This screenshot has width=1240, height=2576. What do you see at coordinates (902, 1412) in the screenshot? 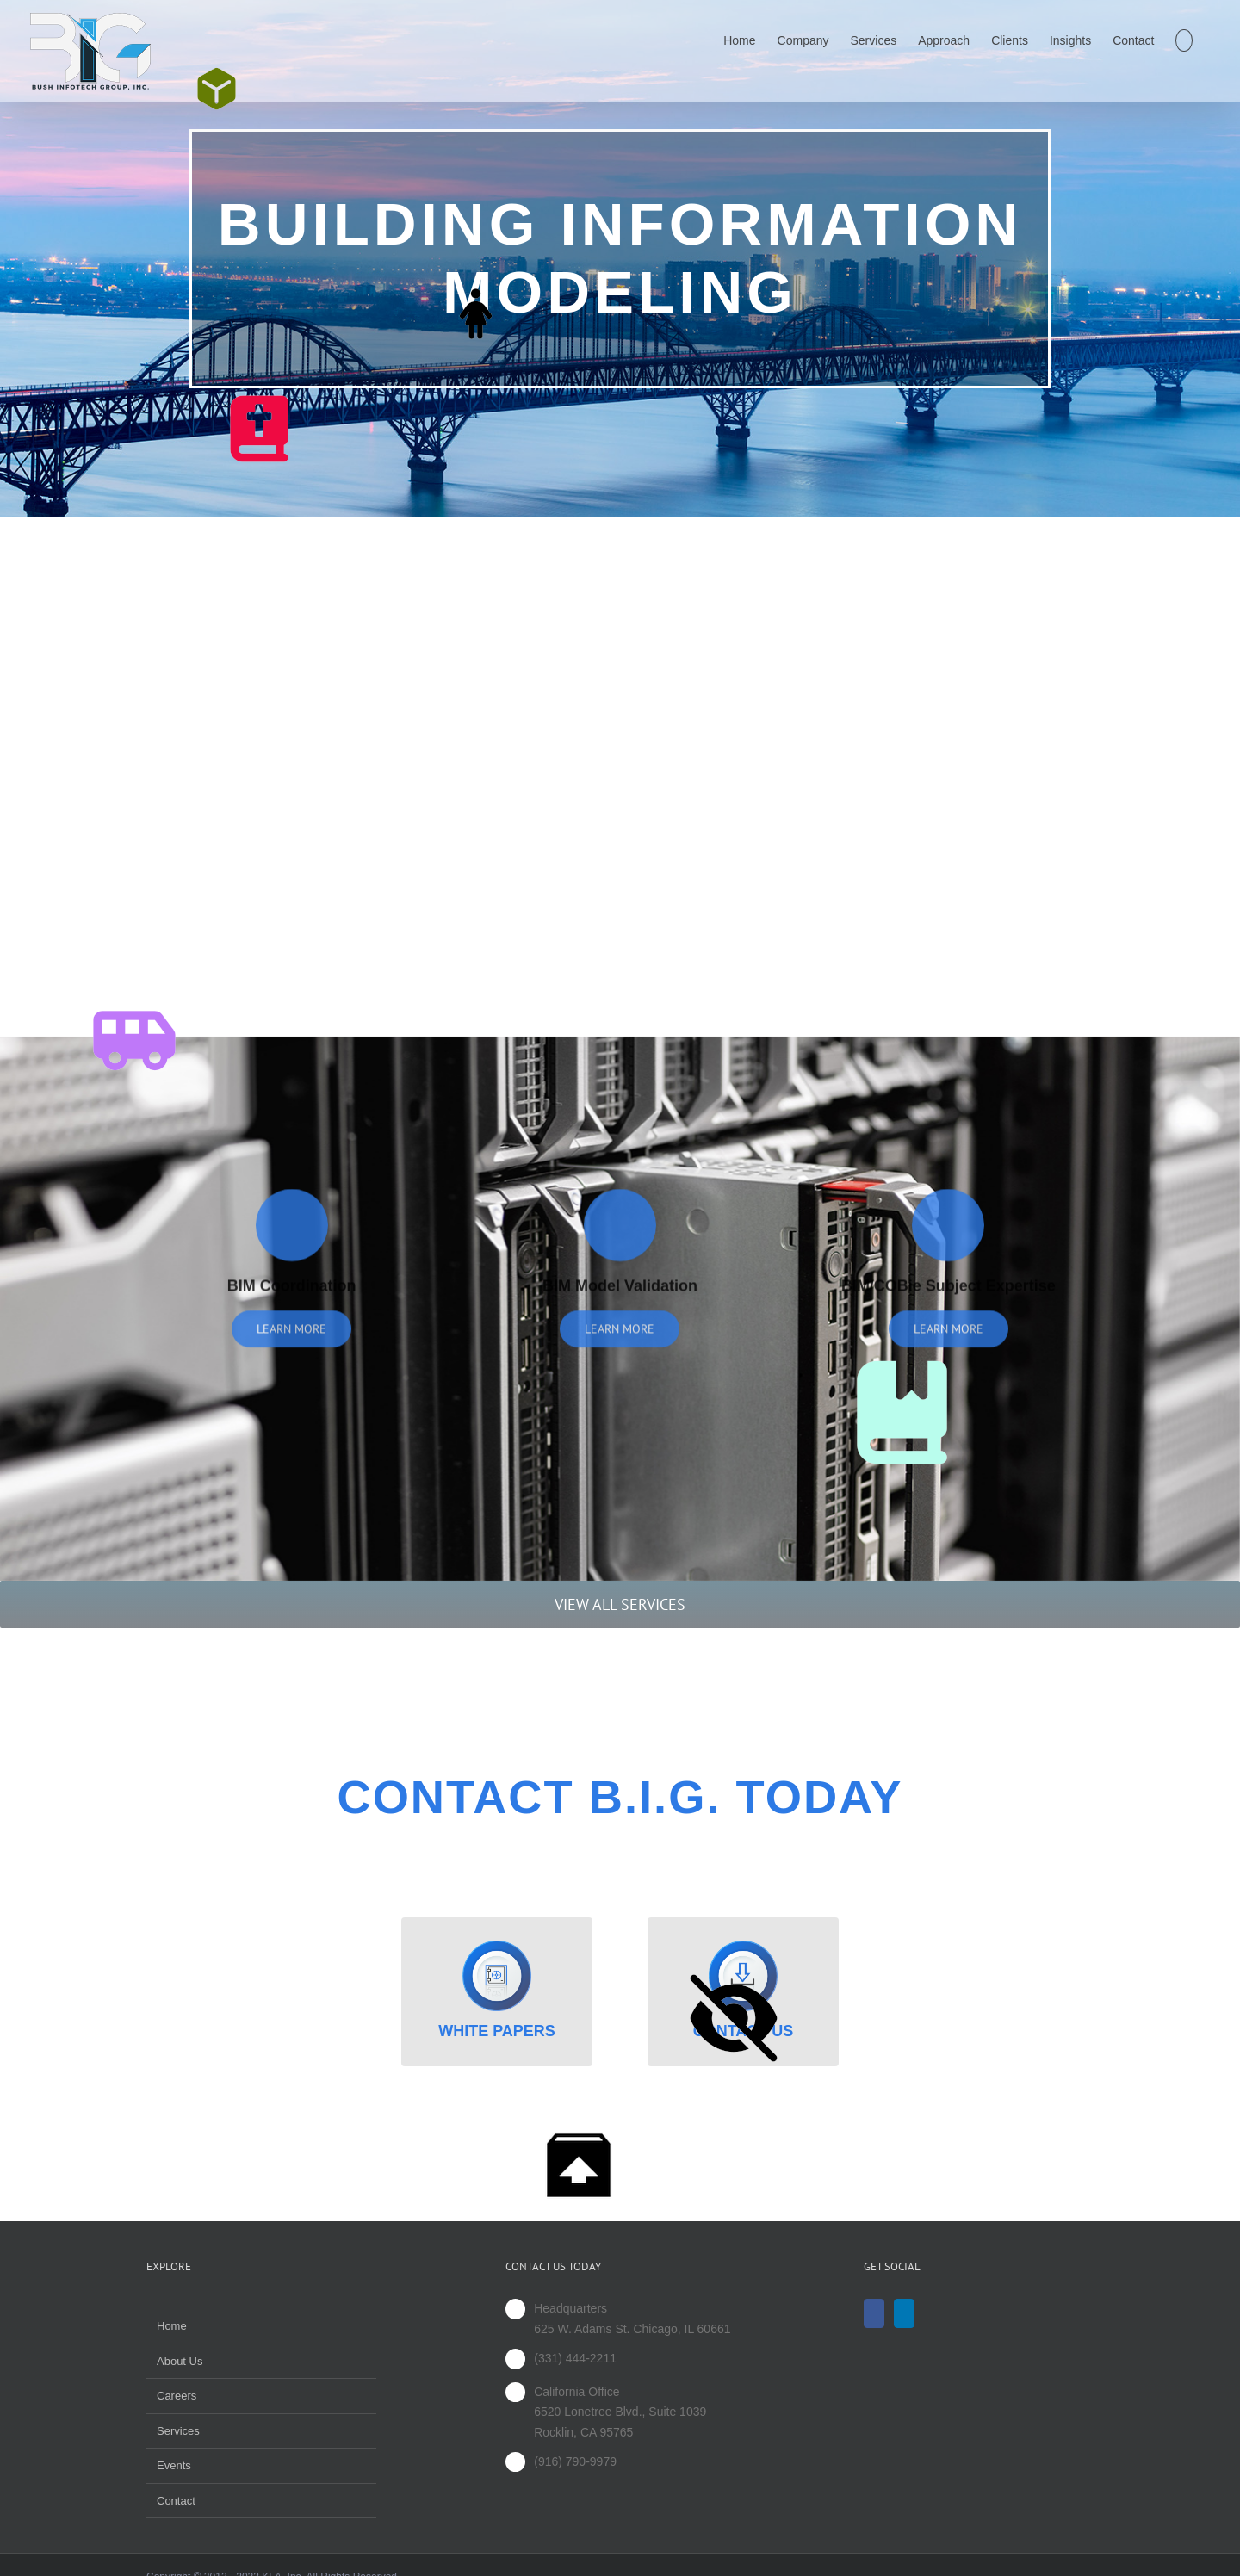
I see `access your bookmarked reading list` at bounding box center [902, 1412].